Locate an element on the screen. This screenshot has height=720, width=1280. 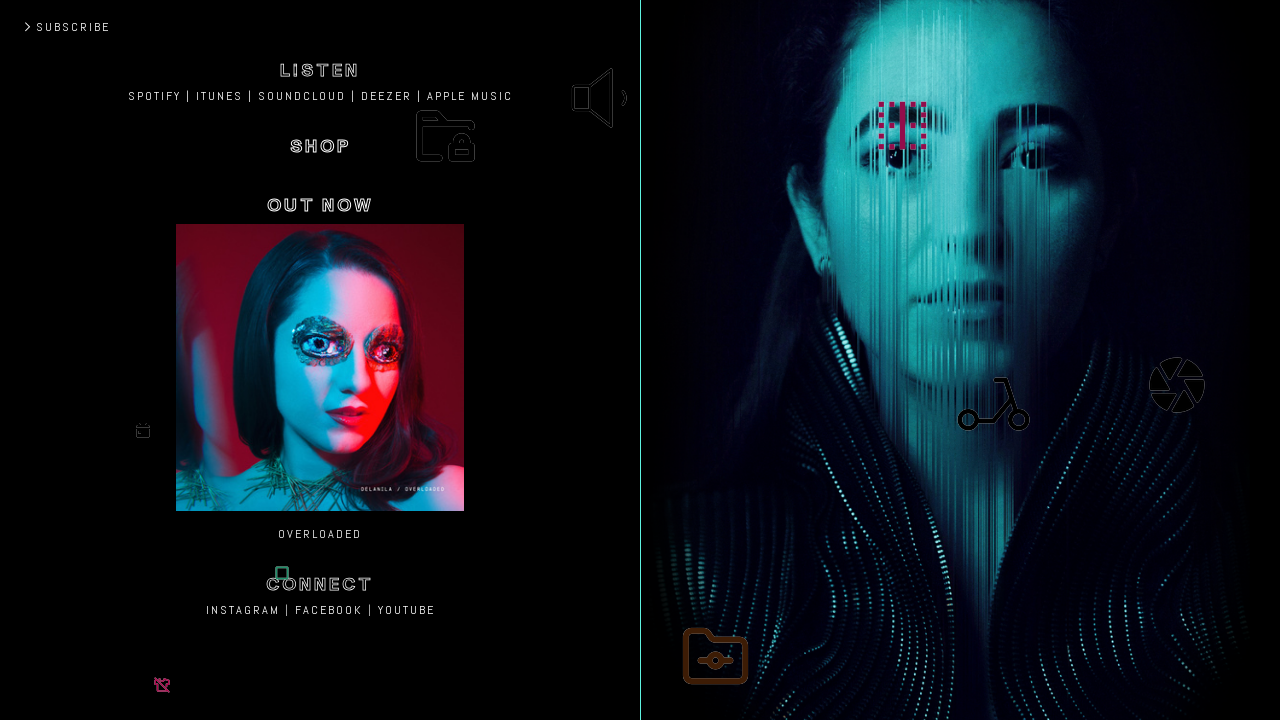
open the calendar or schedule view is located at coordinates (143, 431).